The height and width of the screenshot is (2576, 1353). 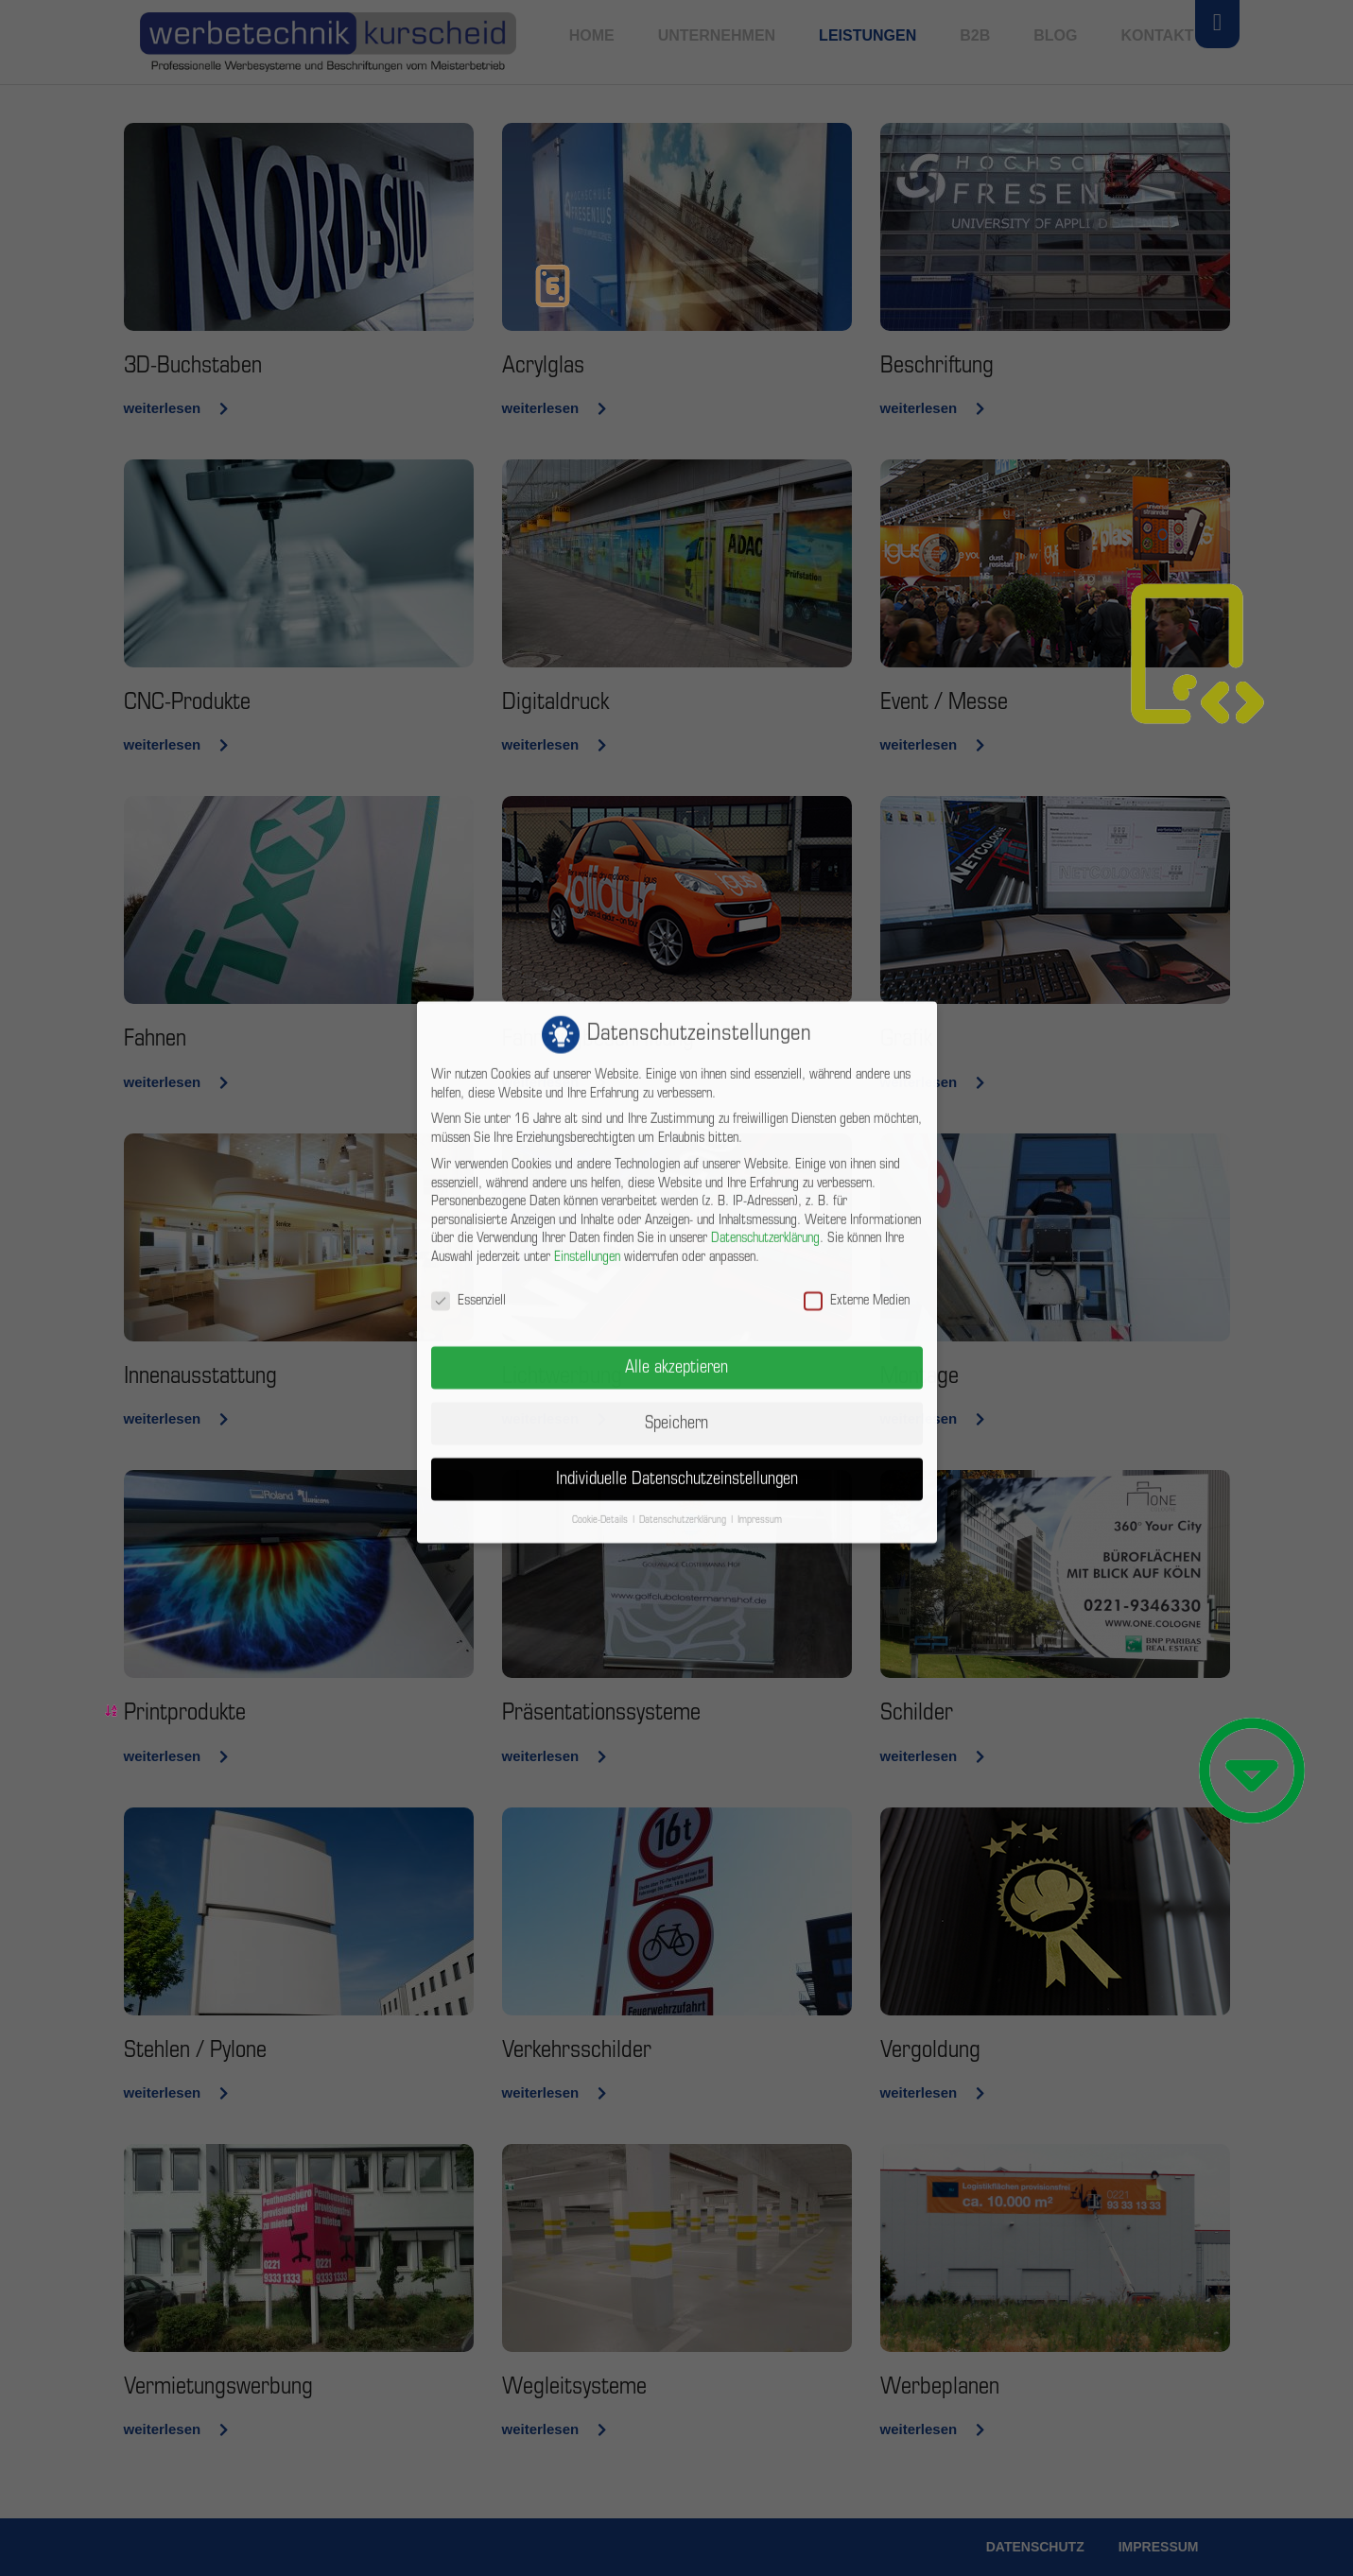 What do you see at coordinates (1187, 653) in the screenshot?
I see `access tablet developer tools` at bounding box center [1187, 653].